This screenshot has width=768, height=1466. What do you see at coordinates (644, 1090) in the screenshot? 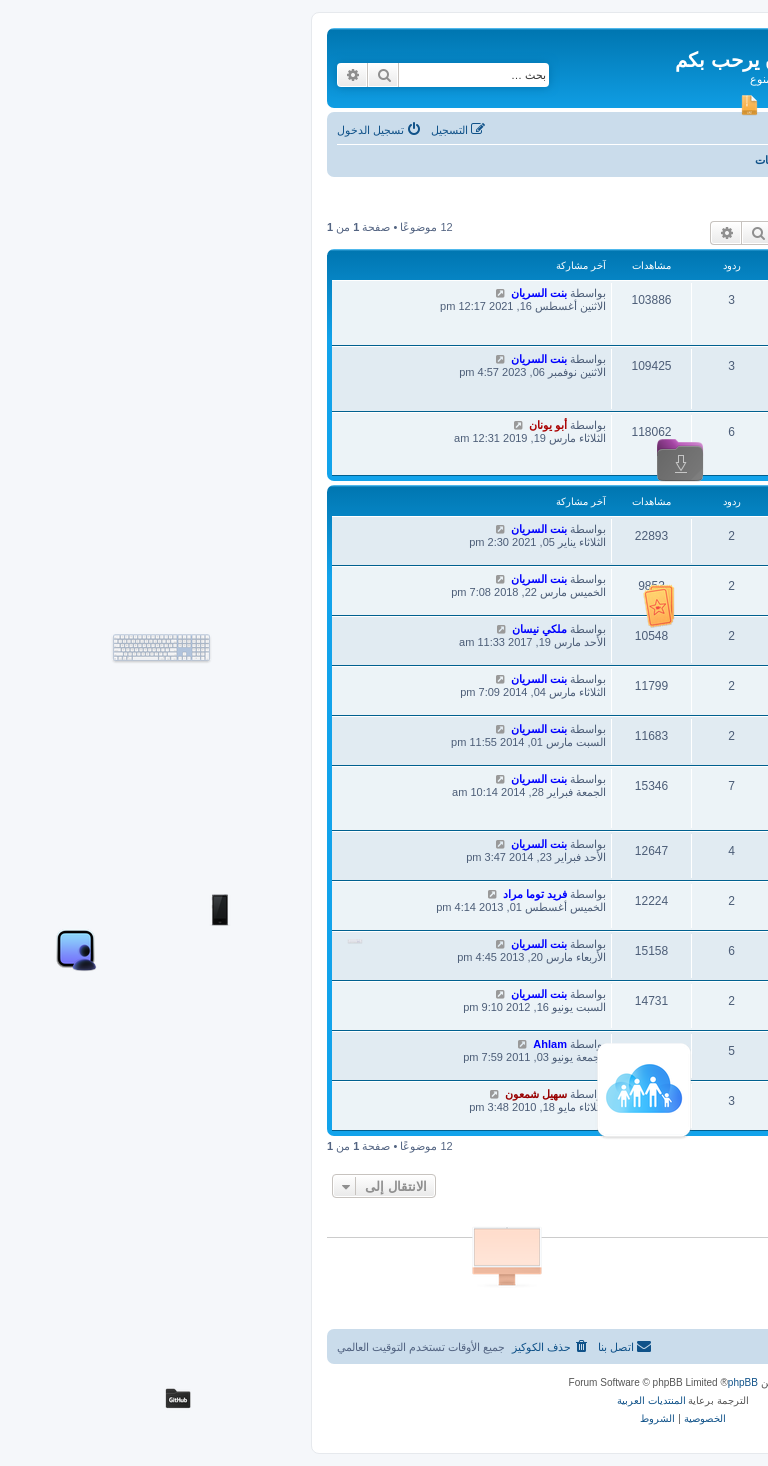
I see `access family sharing settings` at bounding box center [644, 1090].